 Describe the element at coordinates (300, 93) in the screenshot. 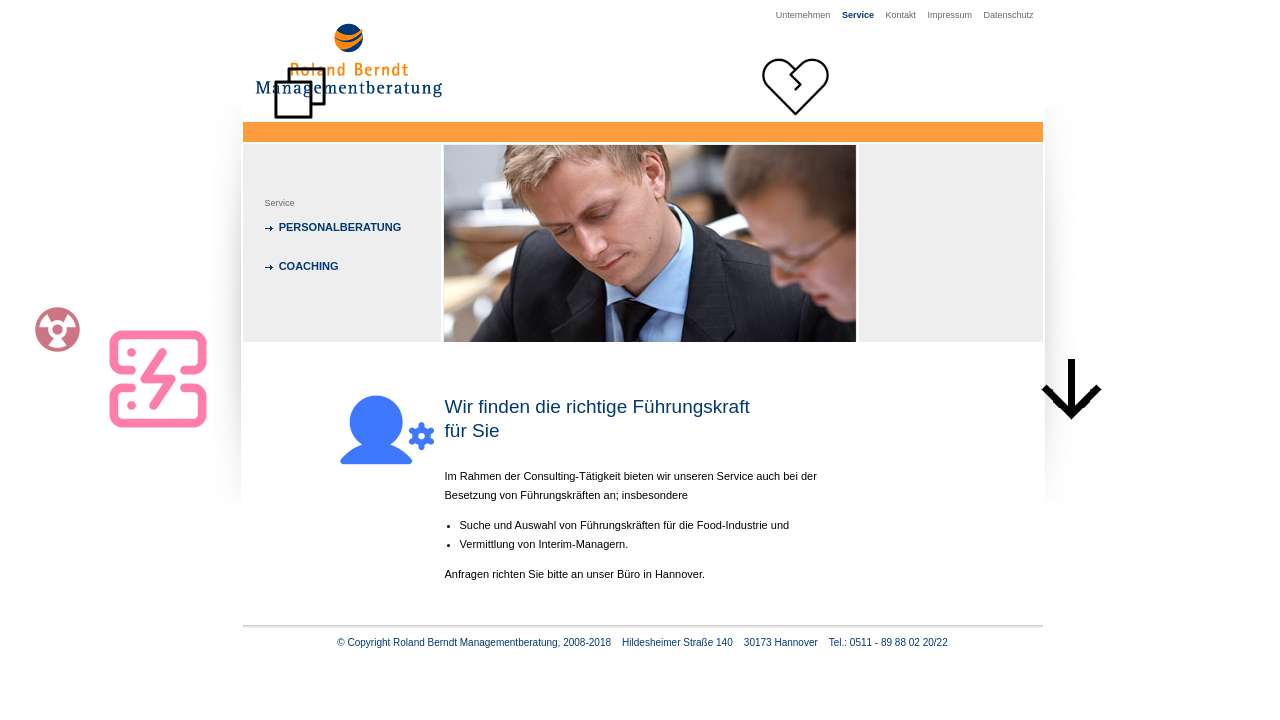

I see `copy to clipboard` at that location.